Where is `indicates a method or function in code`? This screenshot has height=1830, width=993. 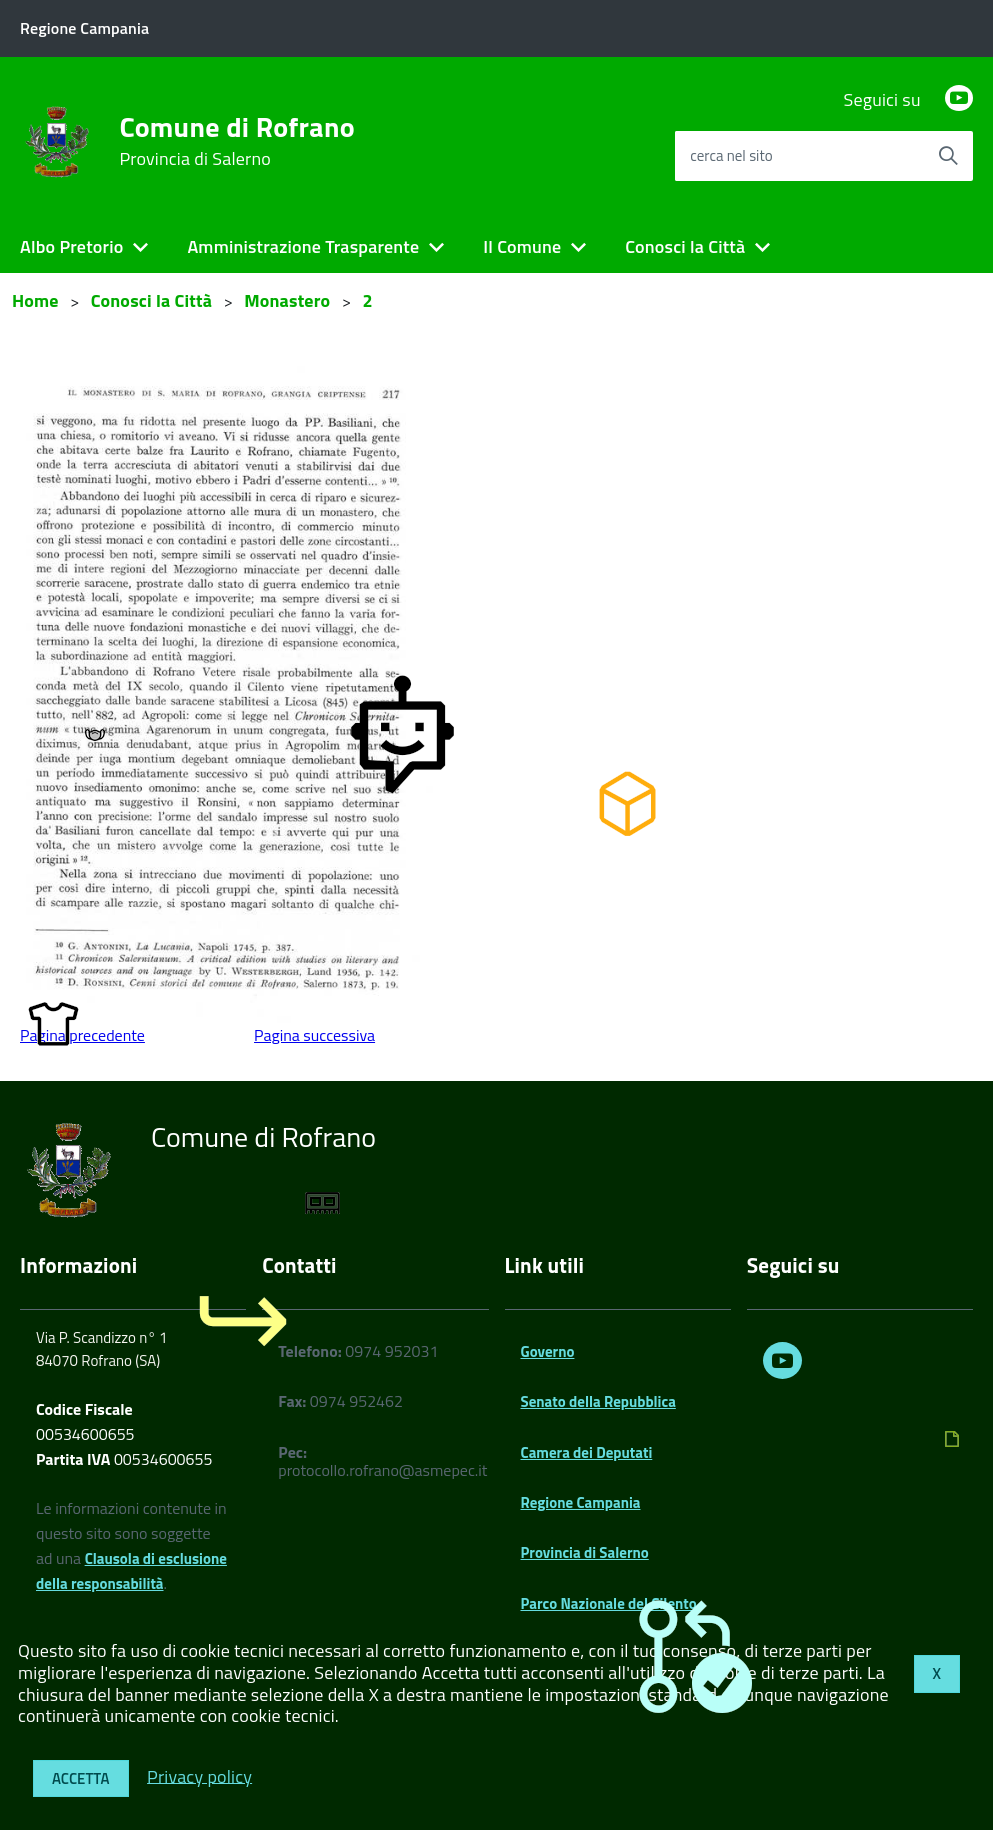 indicates a method or function in code is located at coordinates (627, 804).